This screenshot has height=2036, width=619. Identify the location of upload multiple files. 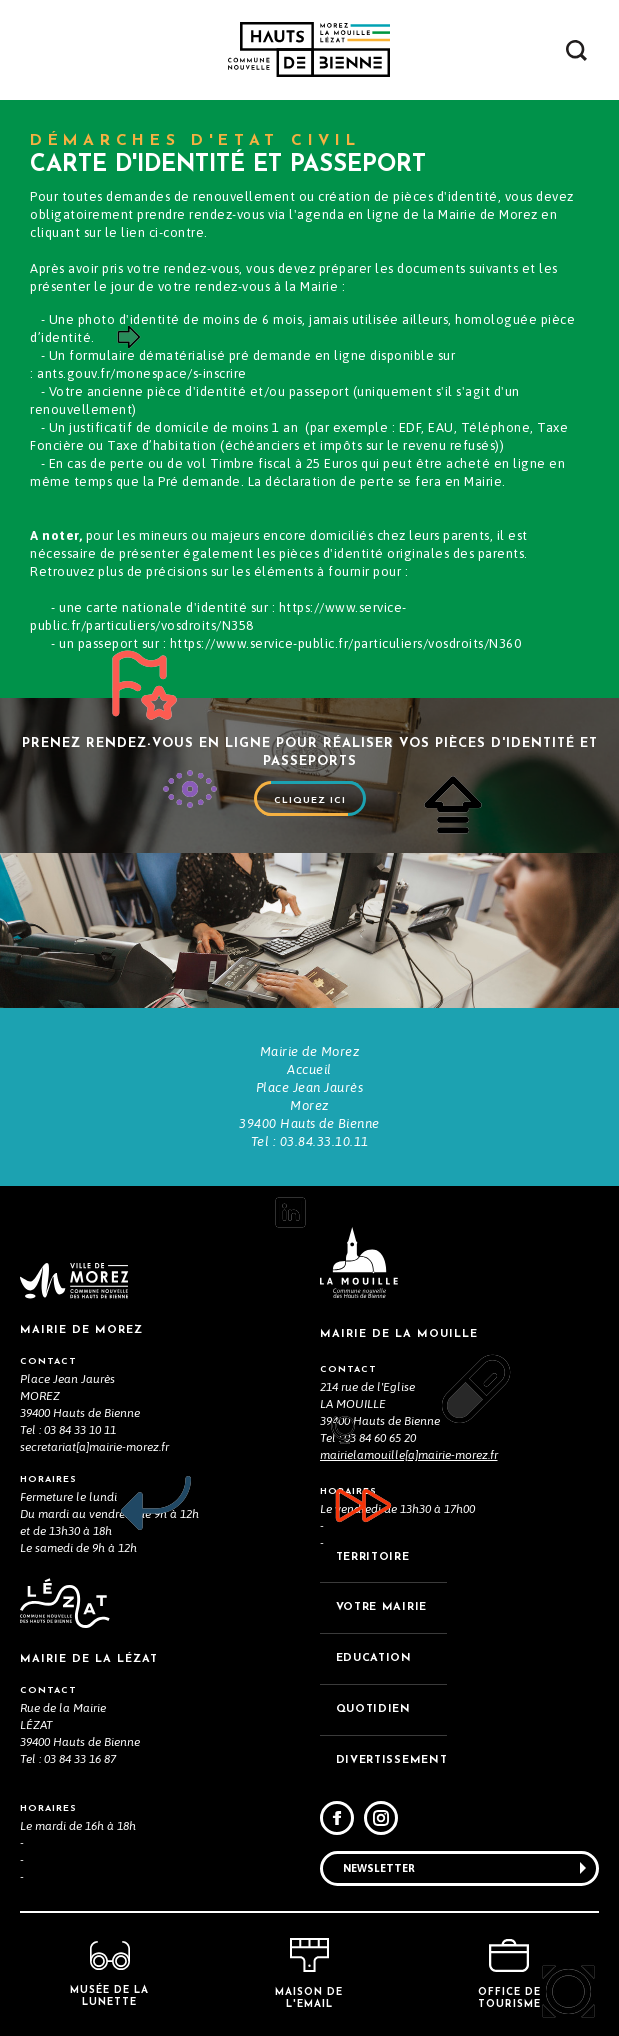
(453, 807).